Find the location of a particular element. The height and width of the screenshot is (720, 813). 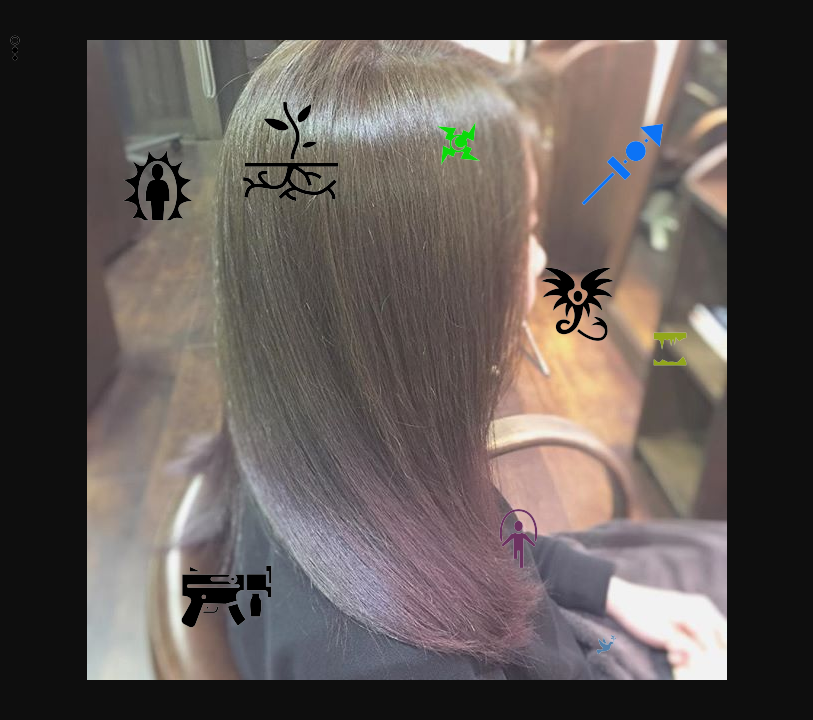

activate aura or special ability is located at coordinates (157, 185).